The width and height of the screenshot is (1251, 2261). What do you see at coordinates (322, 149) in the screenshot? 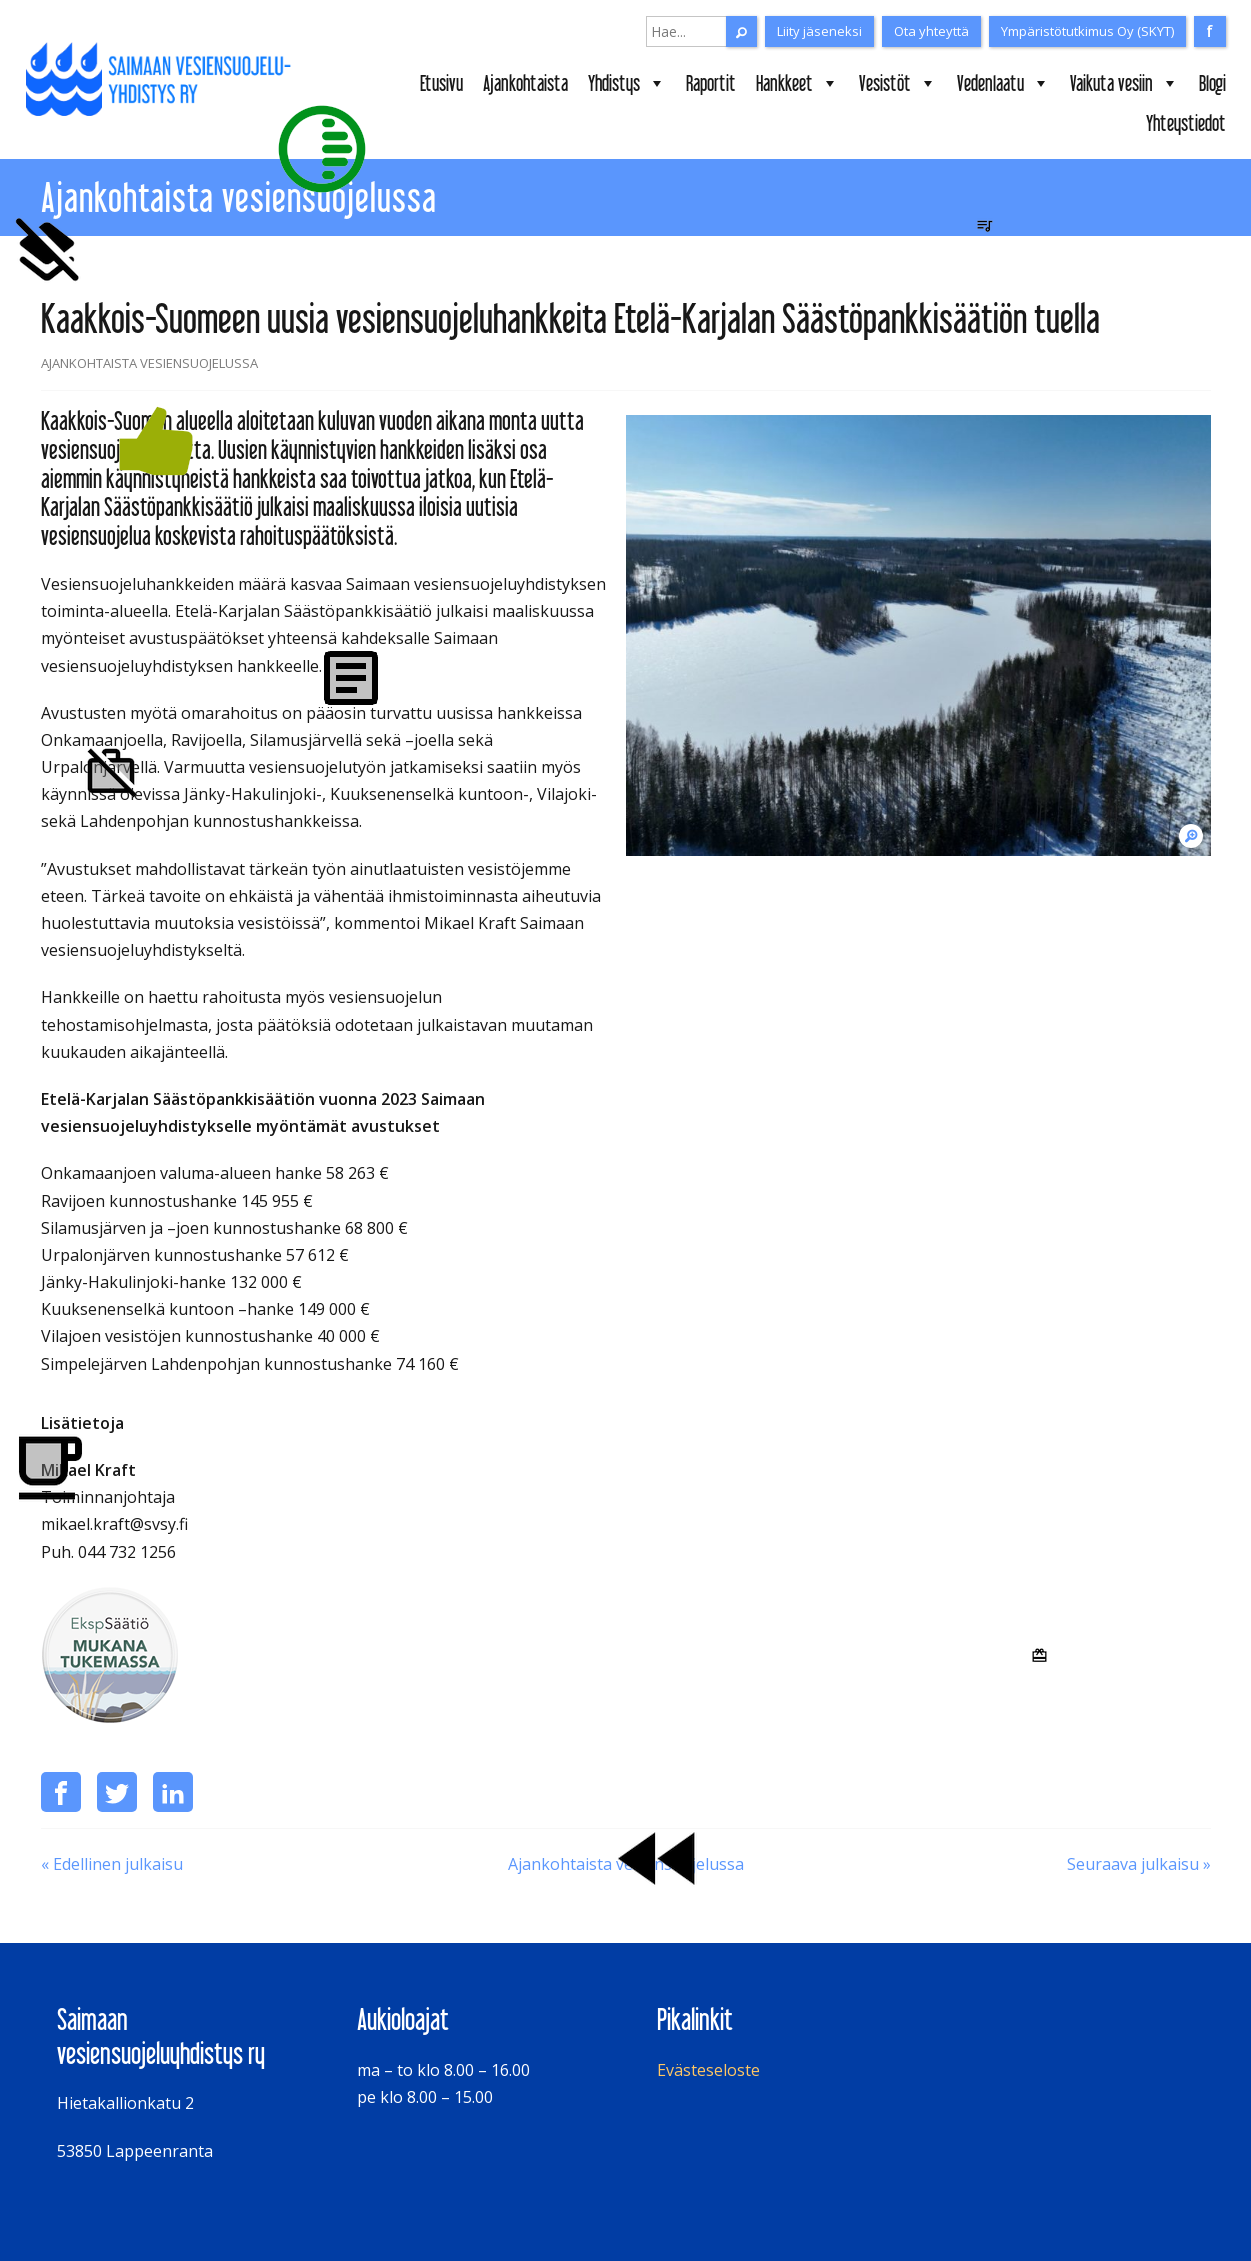
I see `toggle shadow effects on an element` at bounding box center [322, 149].